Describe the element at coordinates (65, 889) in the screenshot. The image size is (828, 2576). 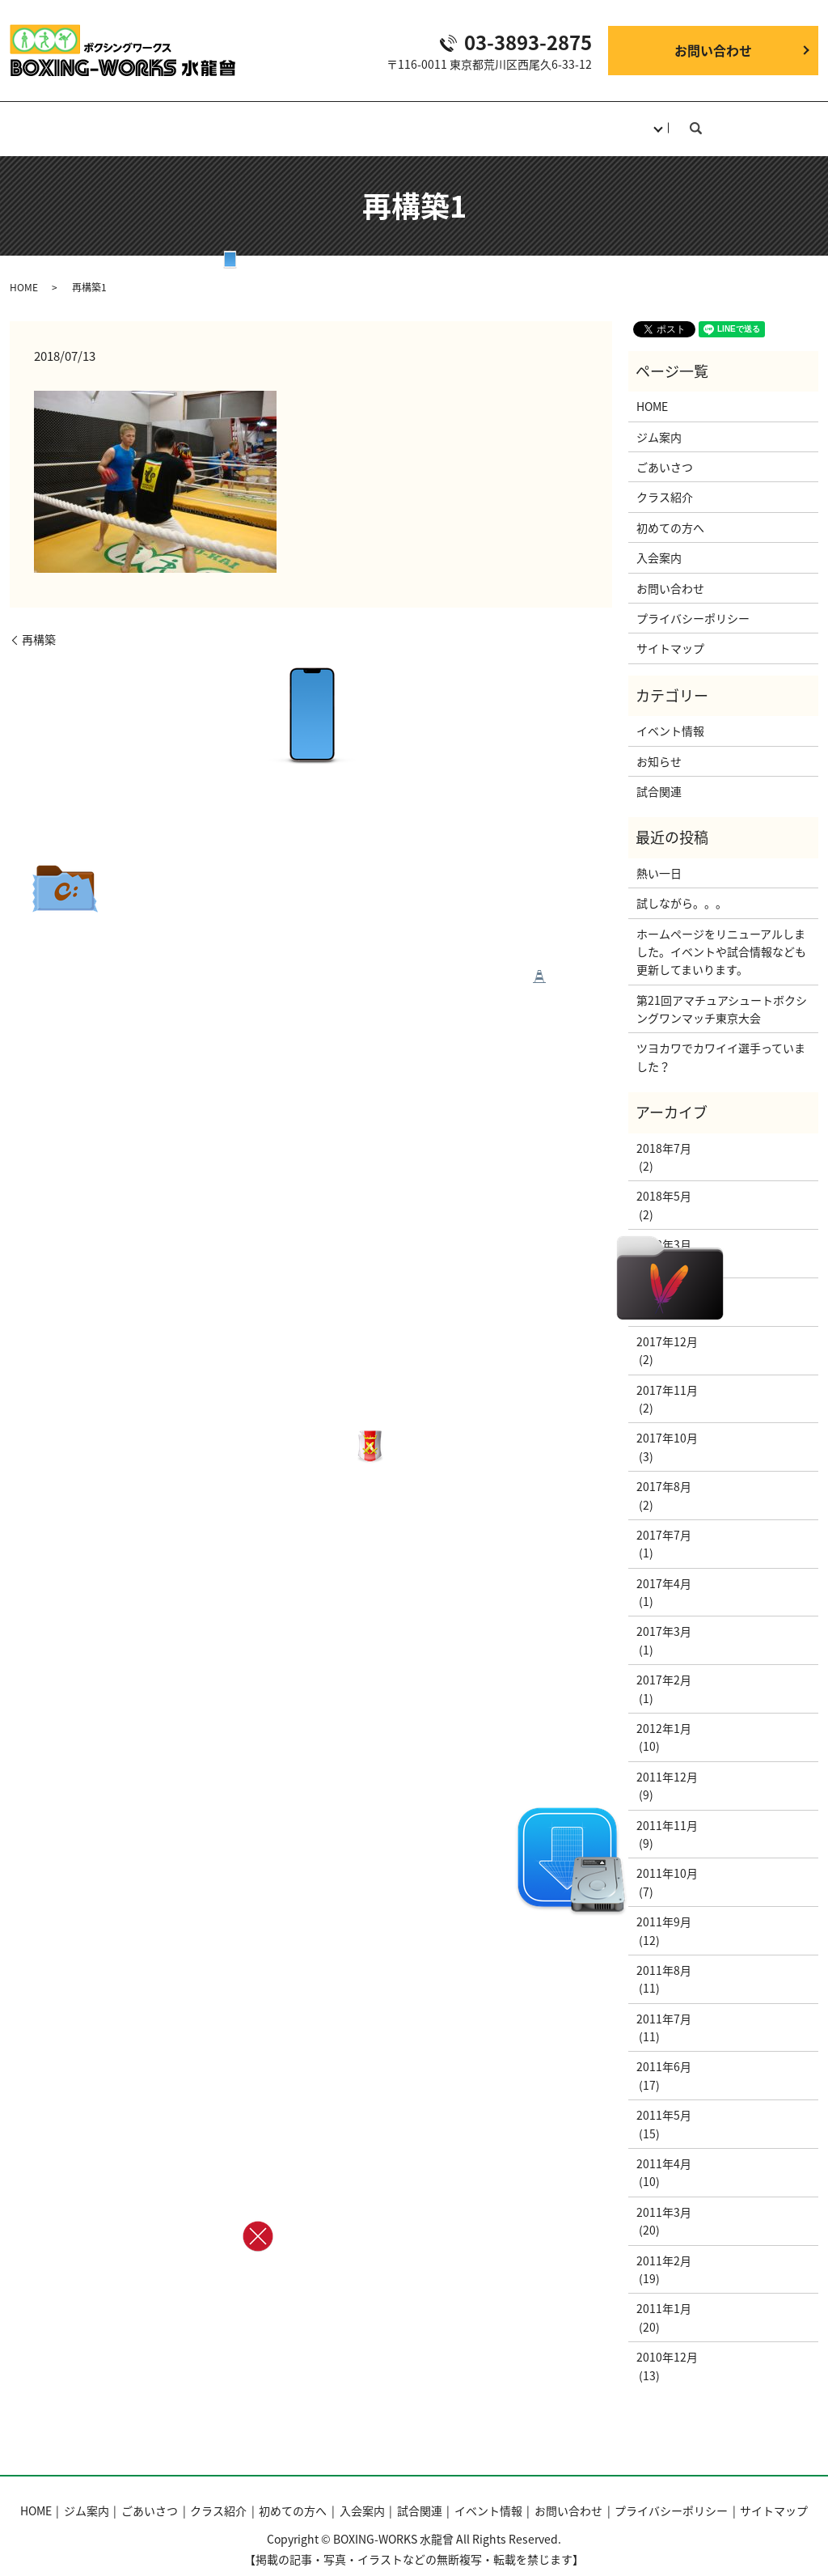
I see `folder containing chocolatey package manager files` at that location.